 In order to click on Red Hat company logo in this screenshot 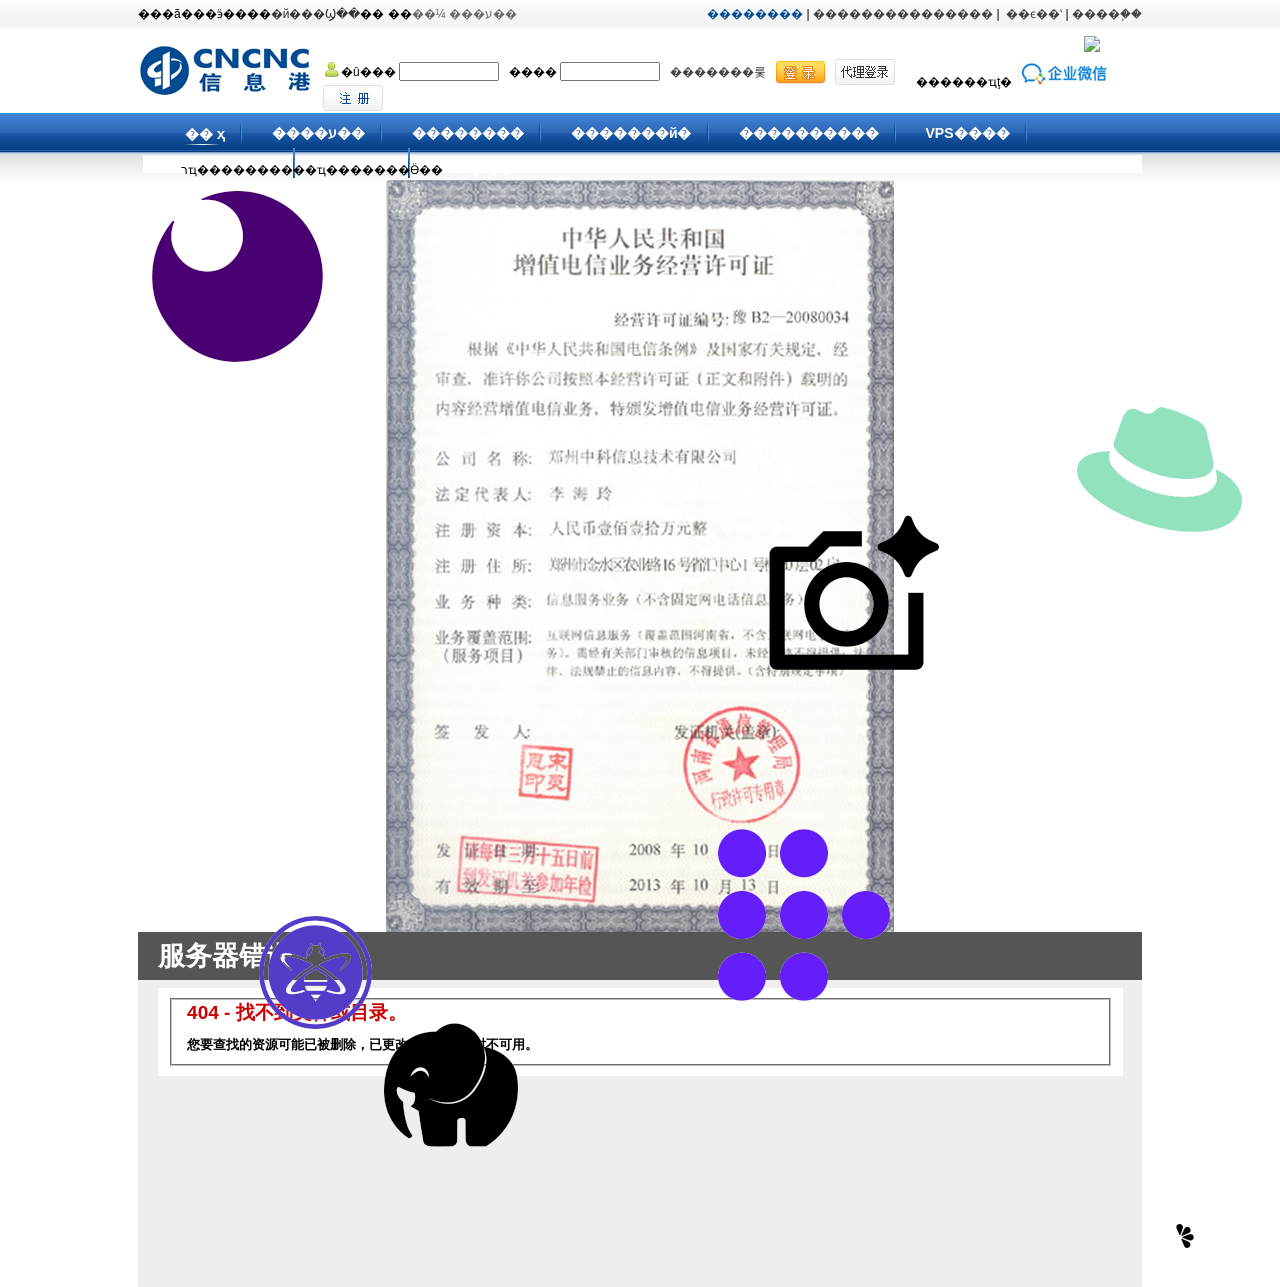, I will do `click(1159, 469)`.